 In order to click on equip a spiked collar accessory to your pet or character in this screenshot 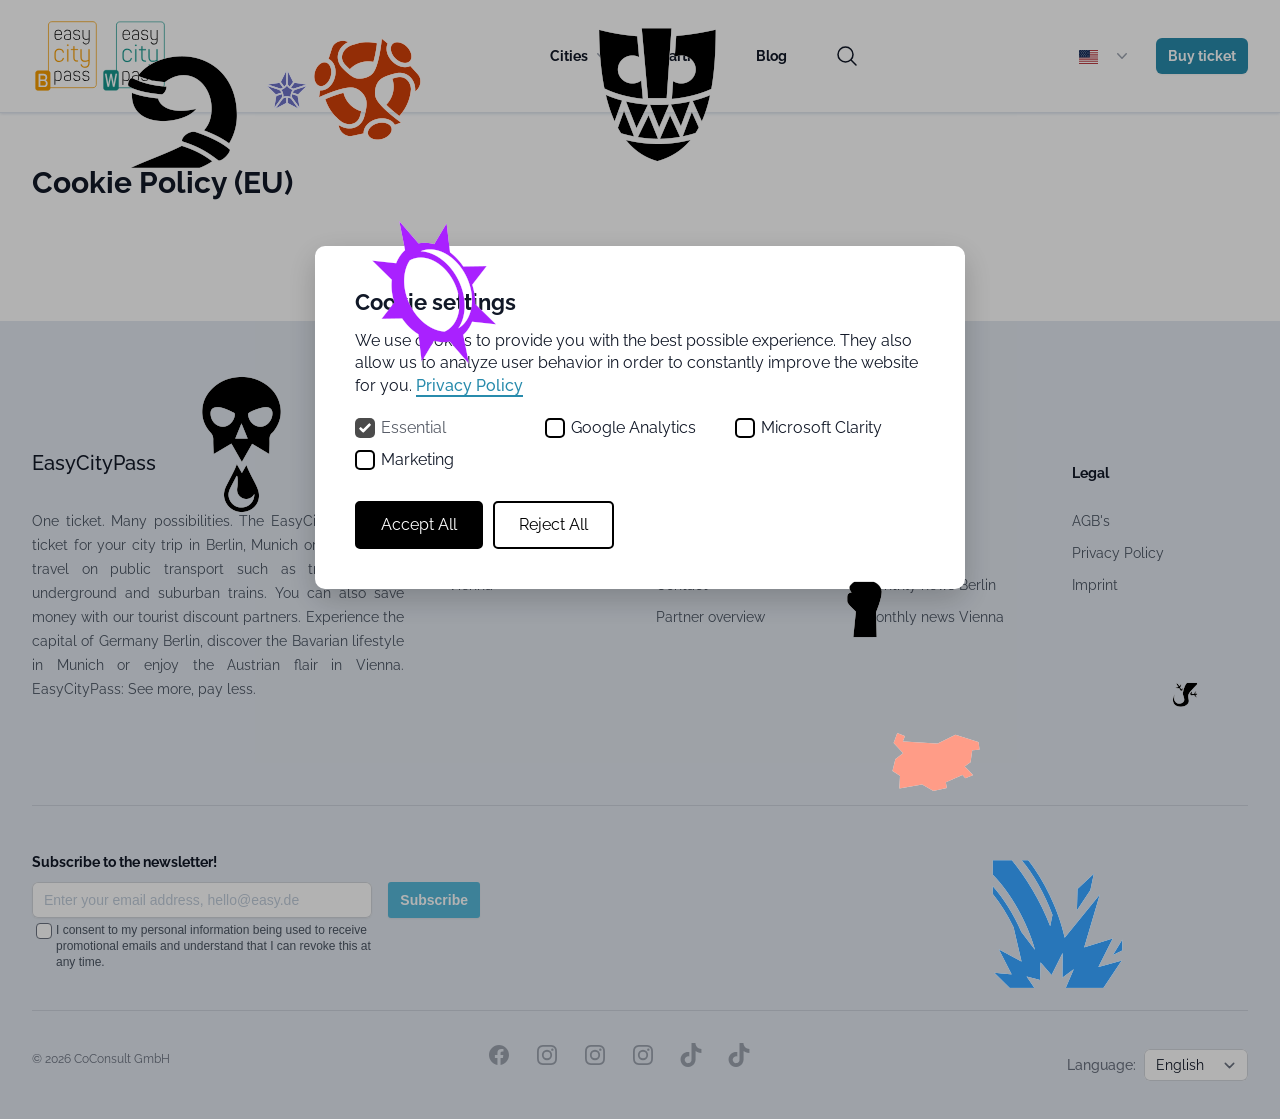, I will do `click(434, 292)`.